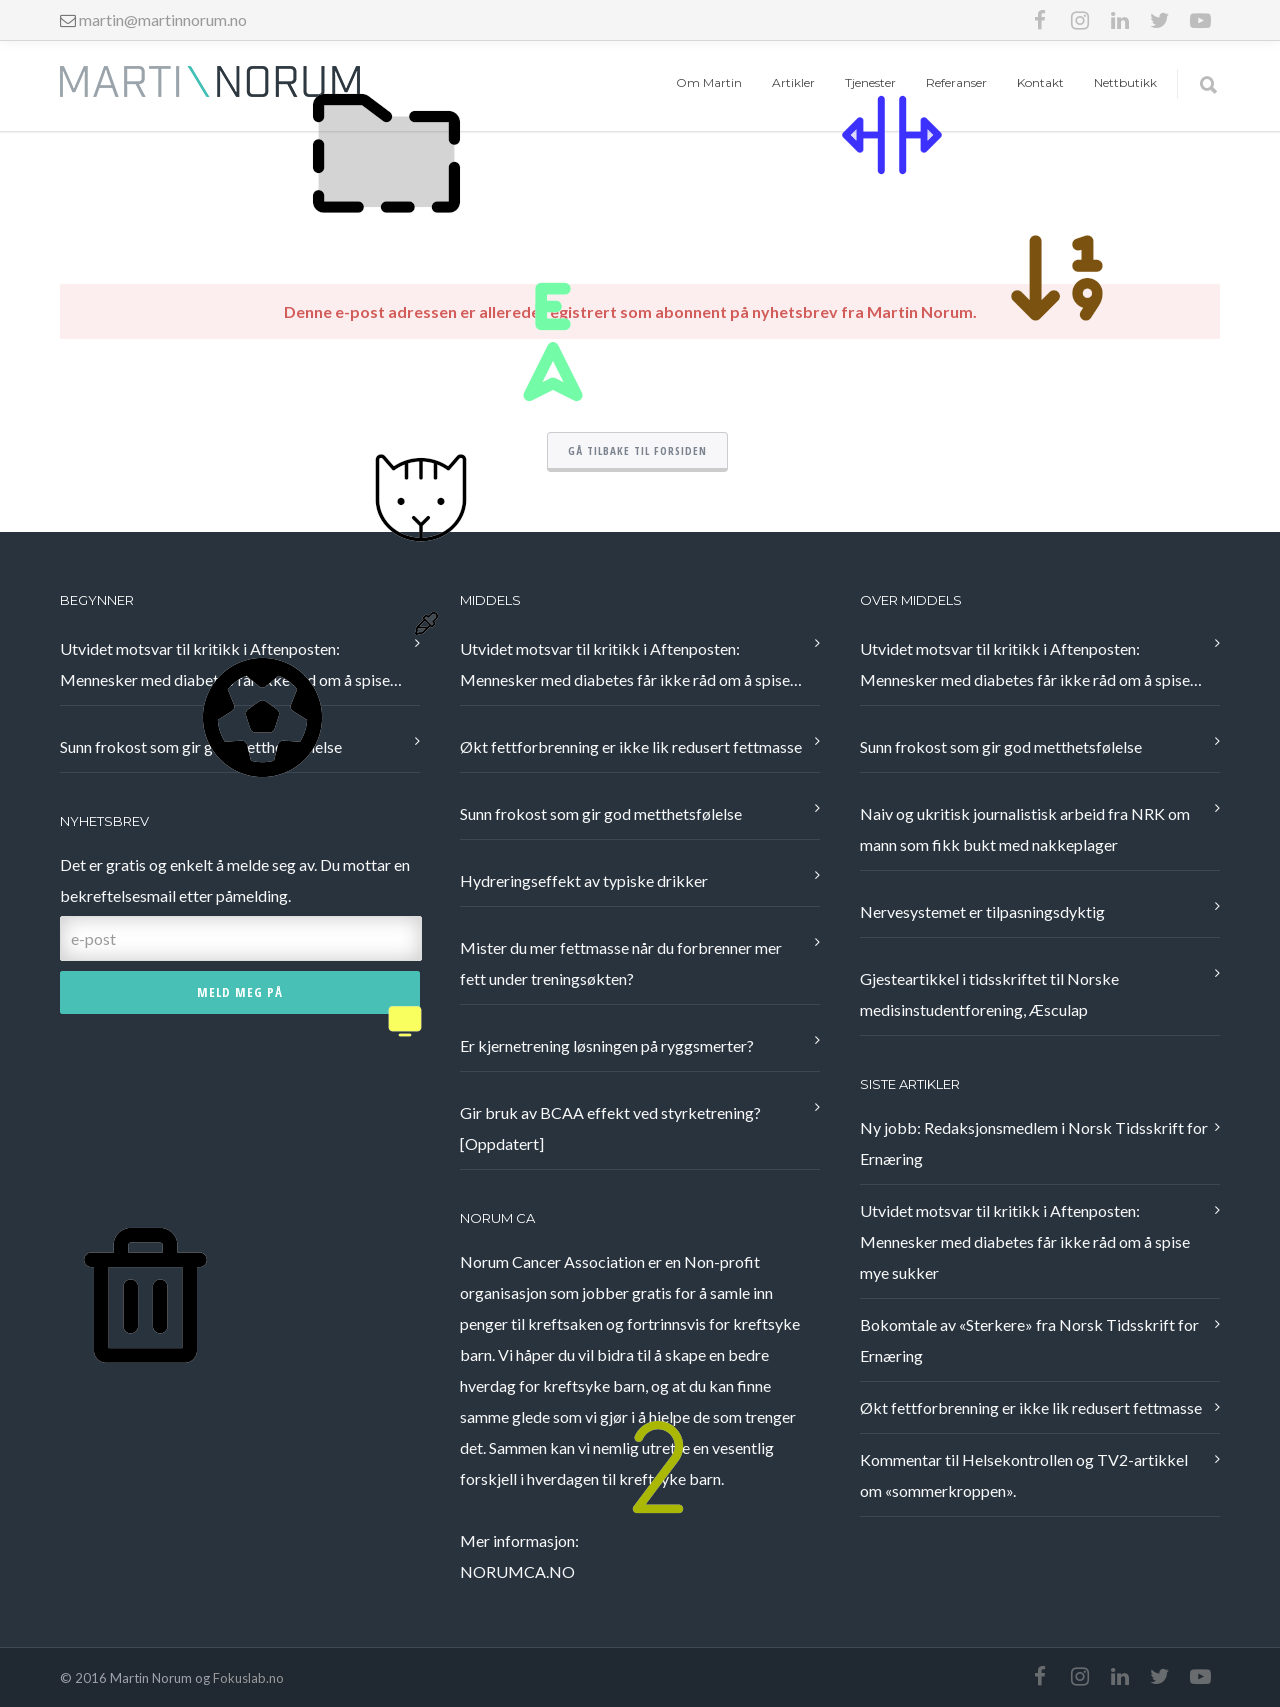  What do you see at coordinates (892, 135) in the screenshot?
I see `split view horizontally` at bounding box center [892, 135].